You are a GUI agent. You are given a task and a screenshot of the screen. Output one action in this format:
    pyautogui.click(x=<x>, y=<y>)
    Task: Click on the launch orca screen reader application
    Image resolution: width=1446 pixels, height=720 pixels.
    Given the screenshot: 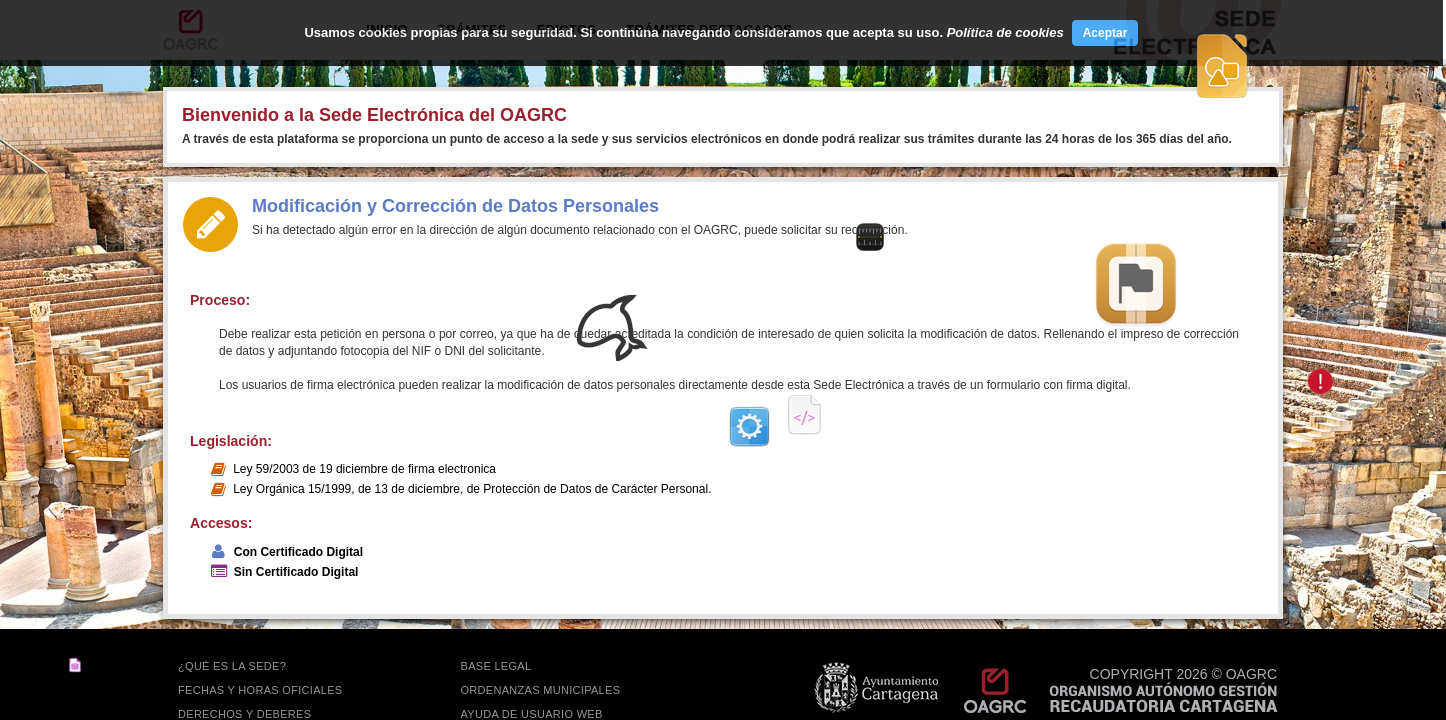 What is the action you would take?
    pyautogui.click(x=611, y=328)
    